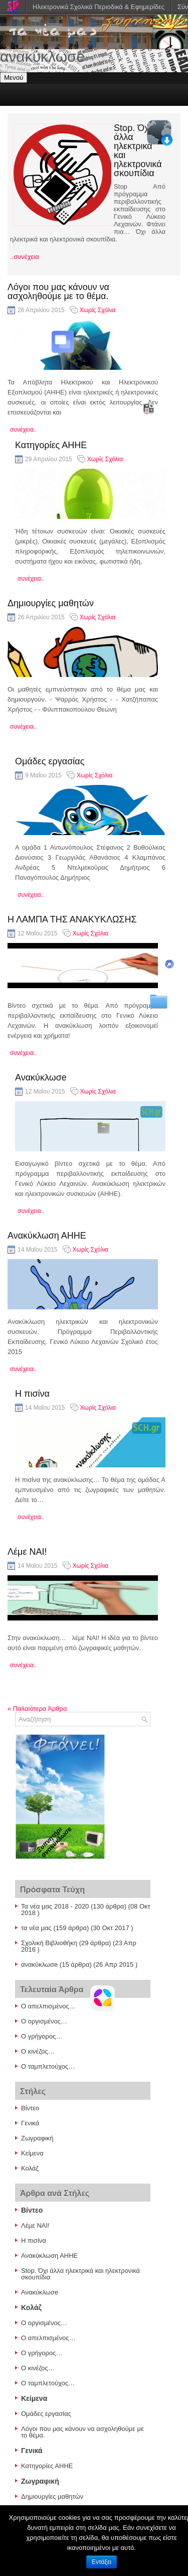 This screenshot has width=188, height=2576. Describe the element at coordinates (102, 1997) in the screenshot. I see `open AppFlowy app` at that location.